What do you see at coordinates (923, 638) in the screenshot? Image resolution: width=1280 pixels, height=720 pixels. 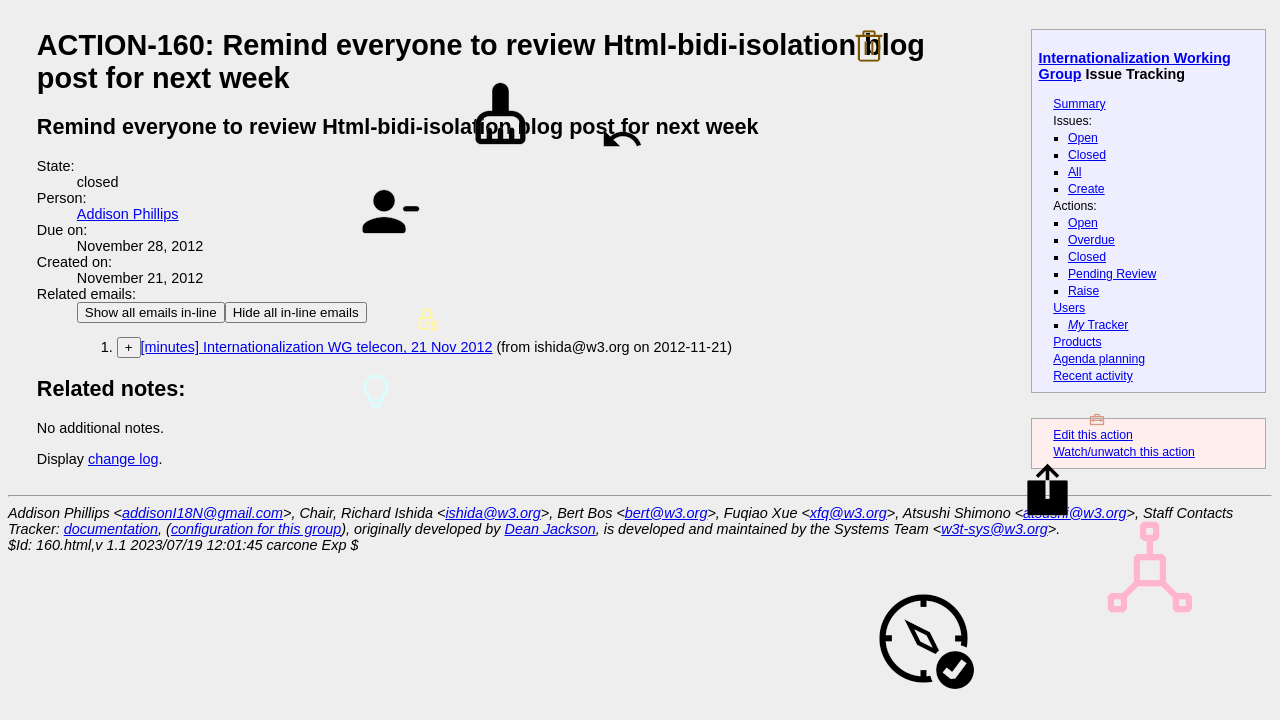 I see `active navigation or orientation mode` at bounding box center [923, 638].